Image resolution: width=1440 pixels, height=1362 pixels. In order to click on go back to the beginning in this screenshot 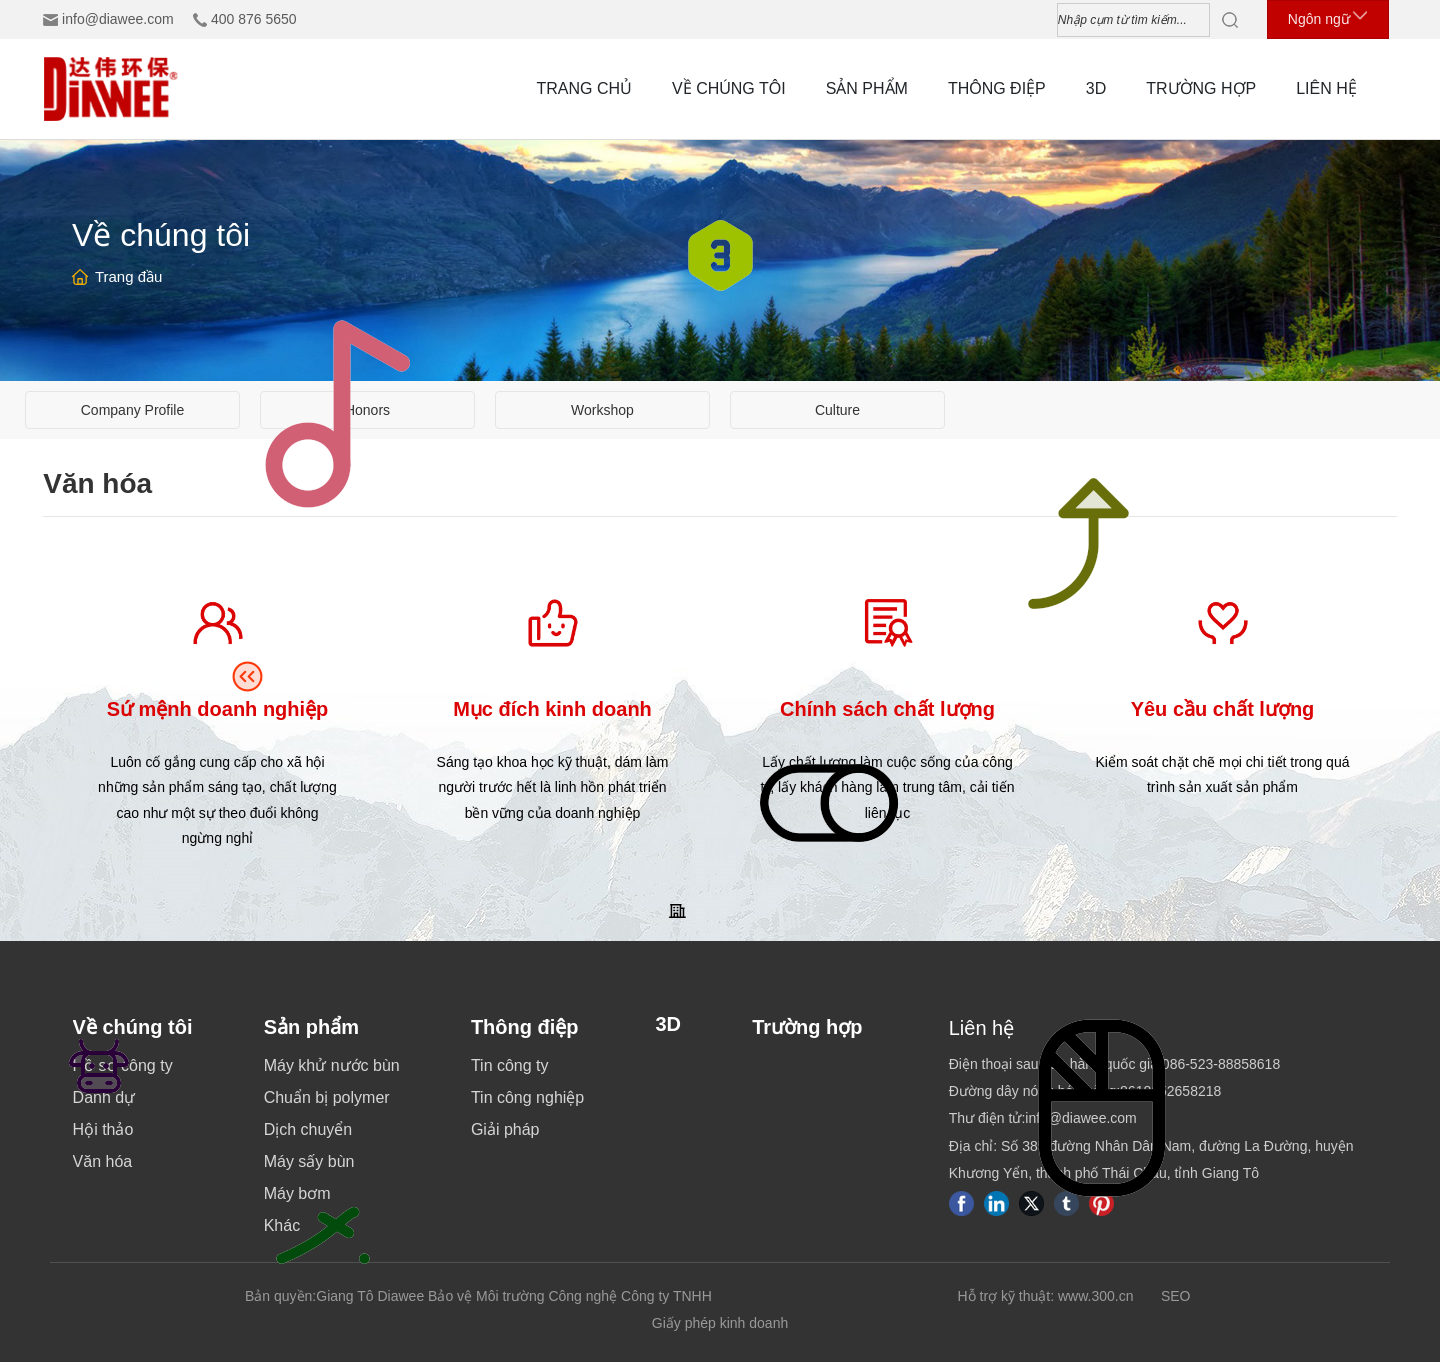, I will do `click(247, 676)`.